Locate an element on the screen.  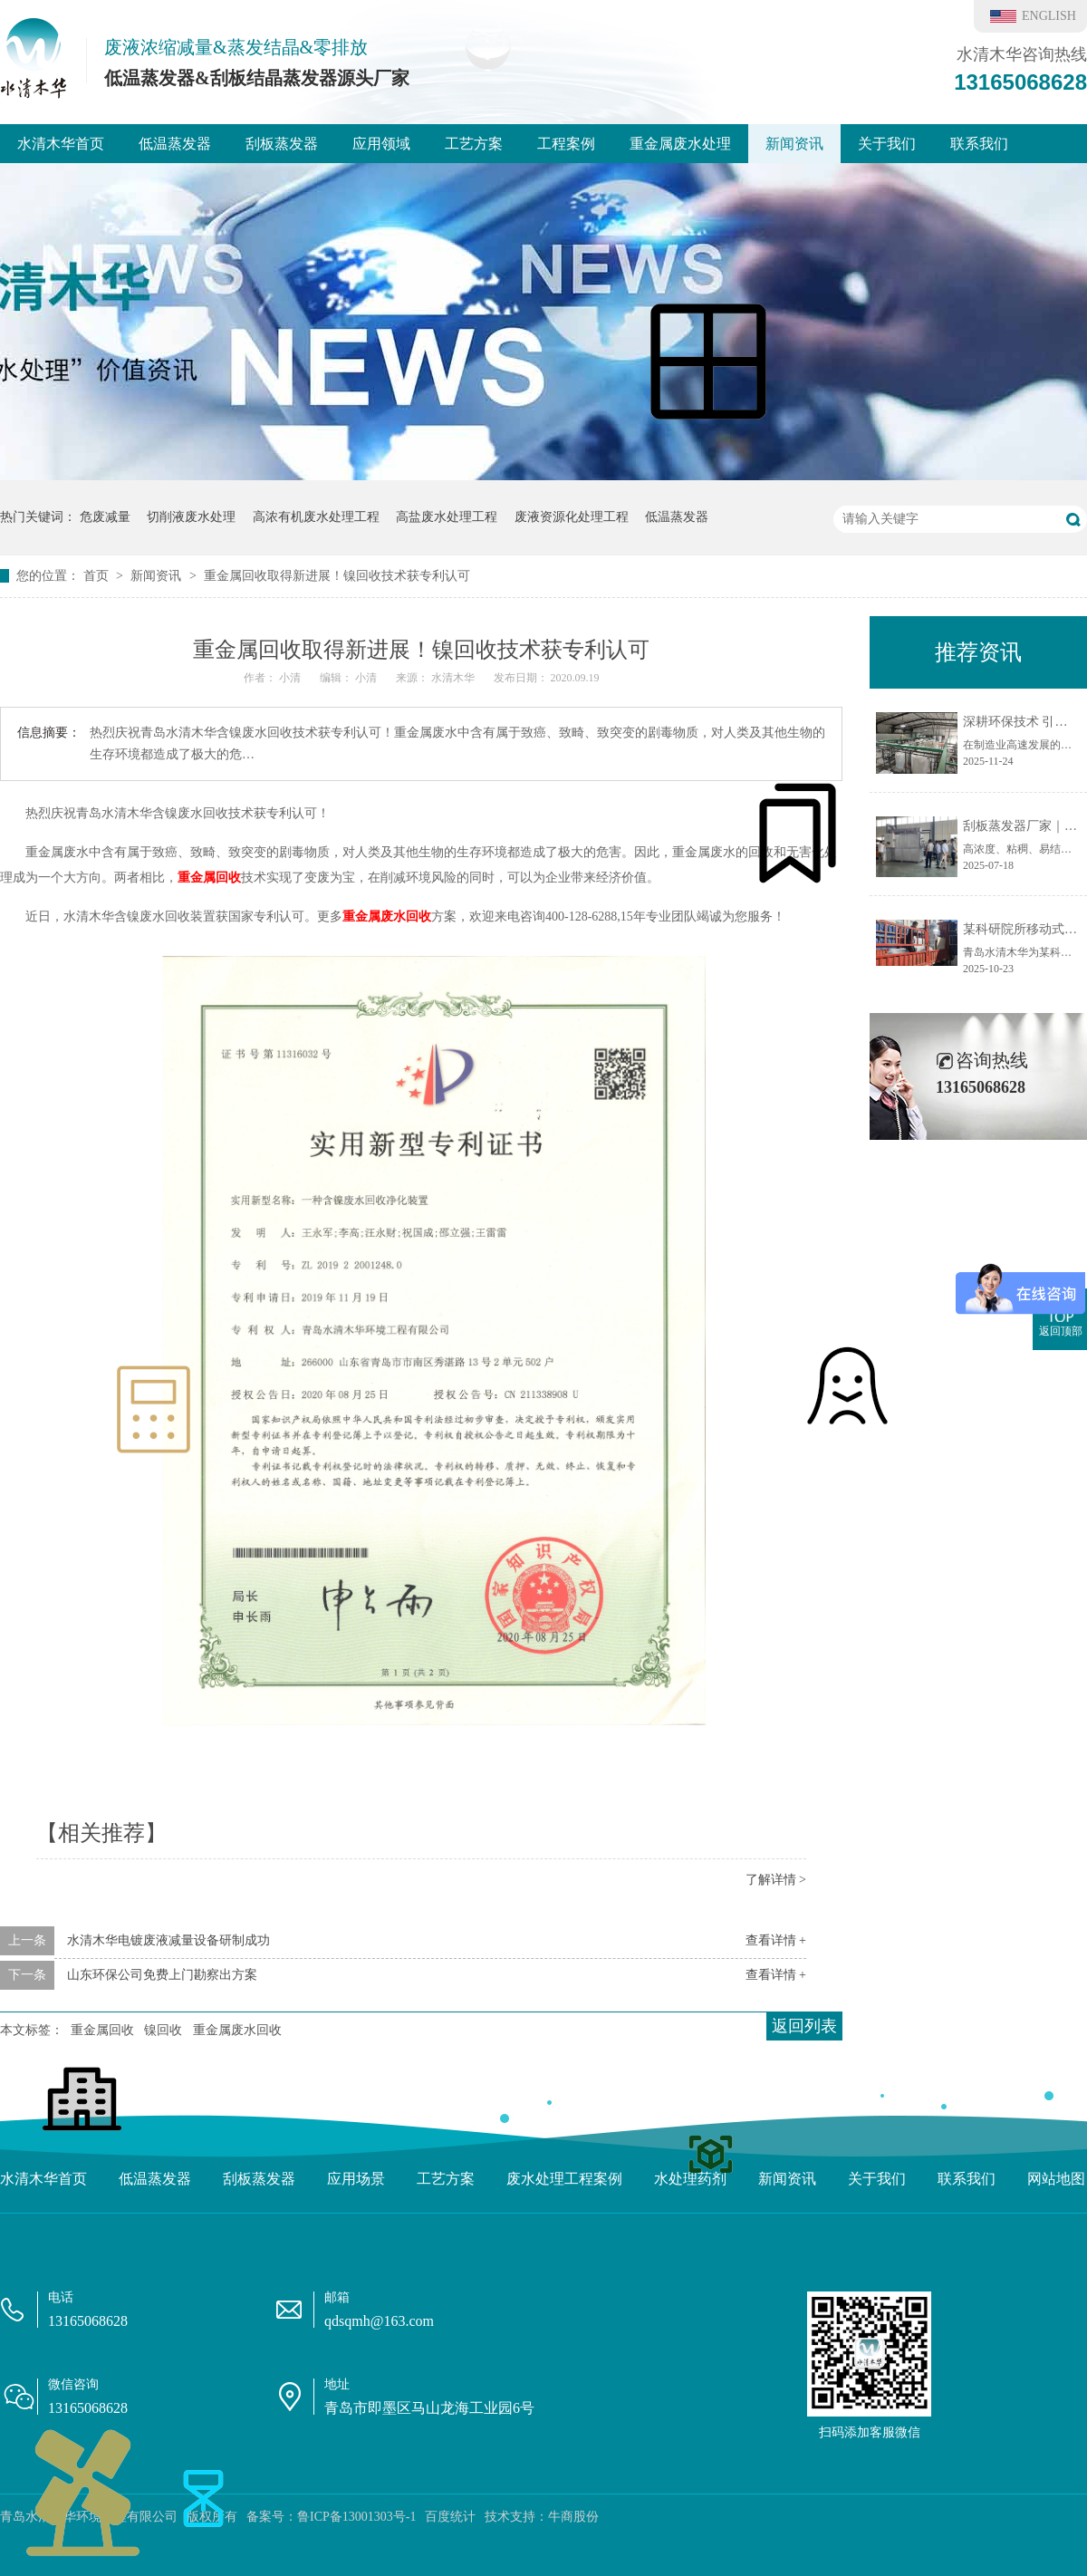
scan or detect 3D objects is located at coordinates (710, 2154).